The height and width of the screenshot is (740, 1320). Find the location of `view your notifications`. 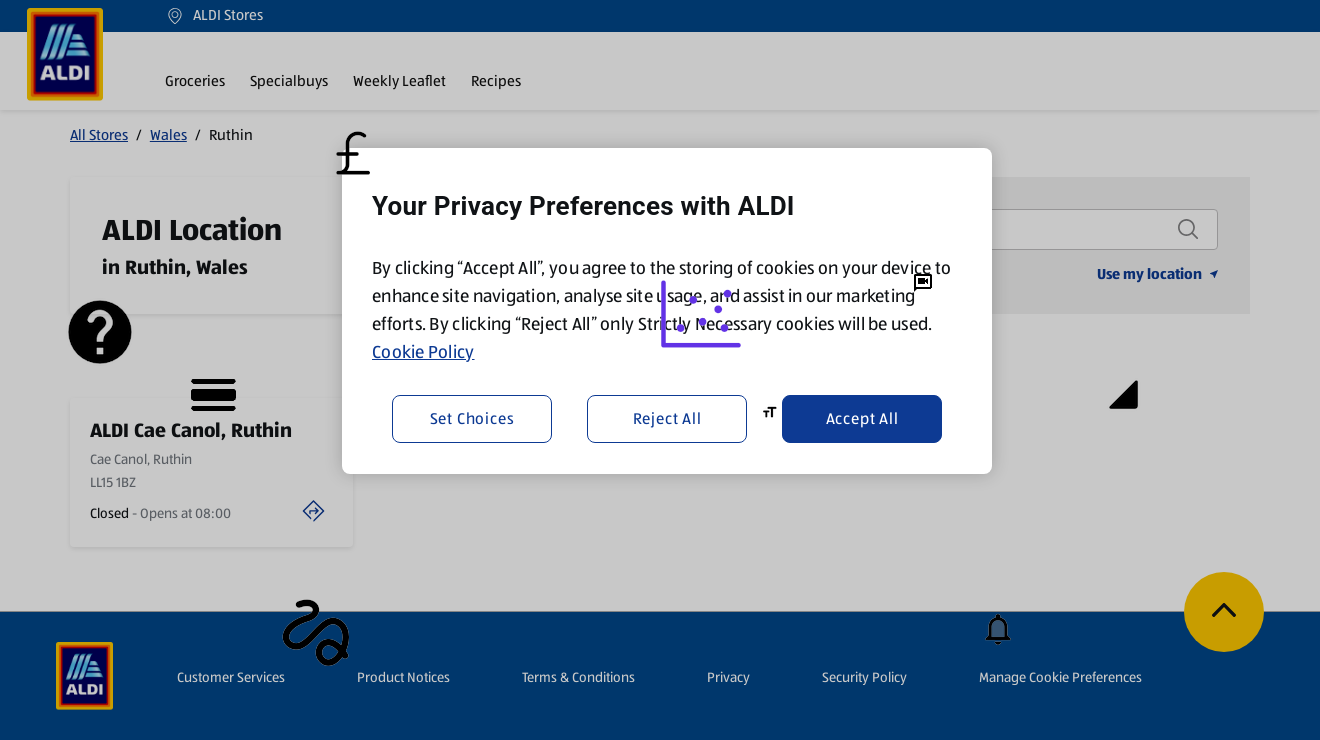

view your notifications is located at coordinates (998, 629).